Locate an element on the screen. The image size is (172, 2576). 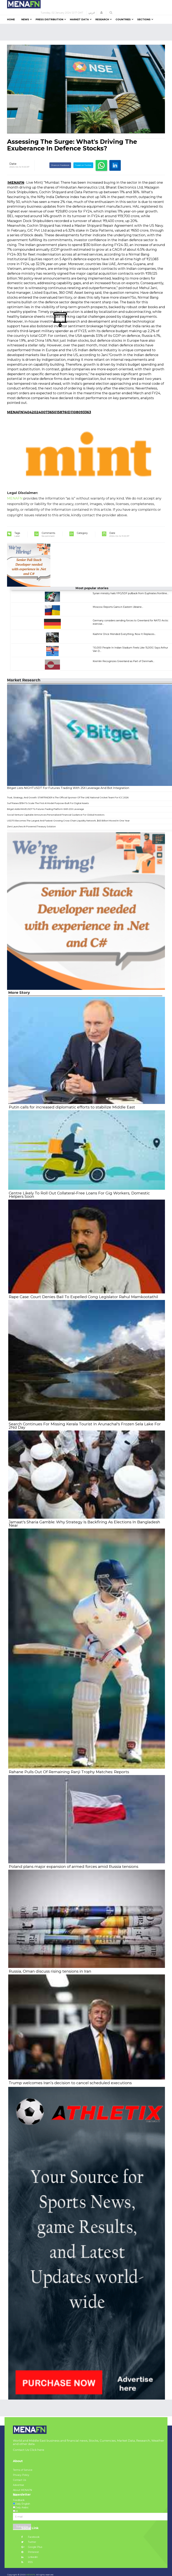
access music or audio settings is located at coordinates (40, 1401).